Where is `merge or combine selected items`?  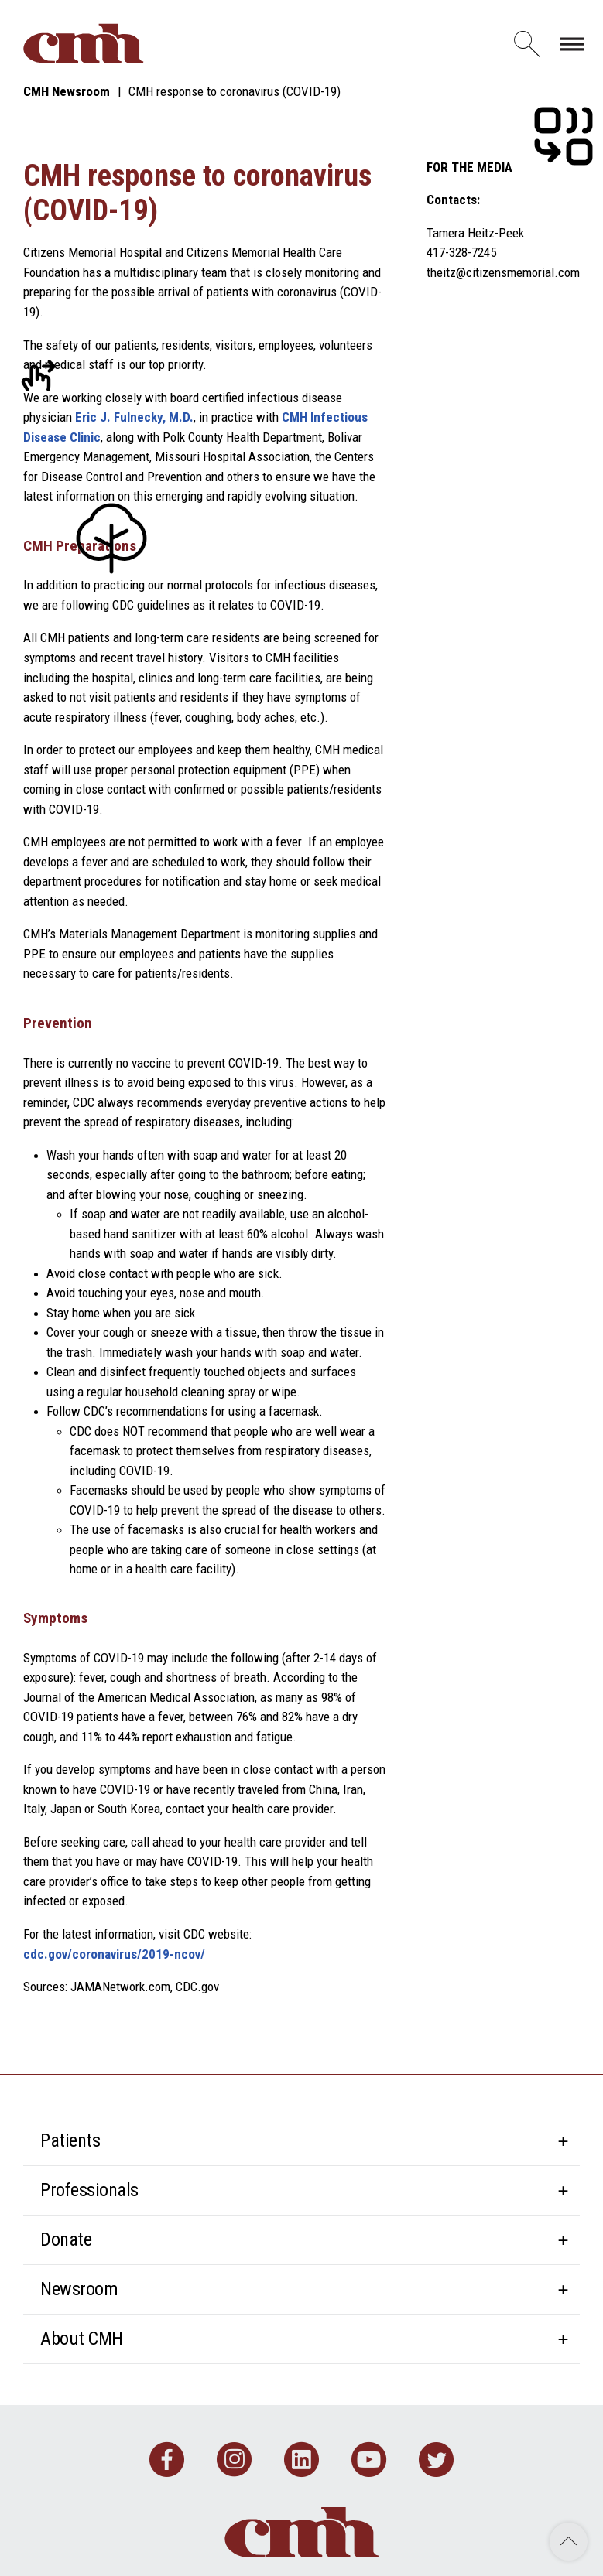
merge or combine selected items is located at coordinates (564, 136).